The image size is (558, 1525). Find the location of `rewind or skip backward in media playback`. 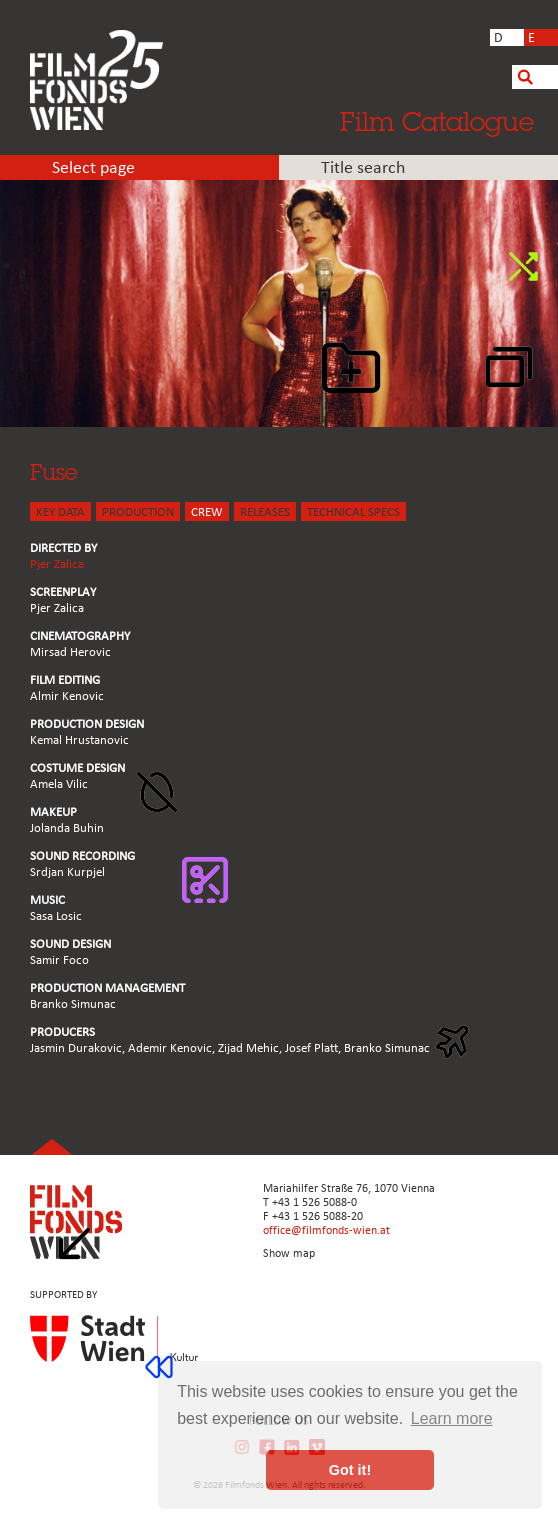

rewind or skip backward in media playback is located at coordinates (159, 1367).